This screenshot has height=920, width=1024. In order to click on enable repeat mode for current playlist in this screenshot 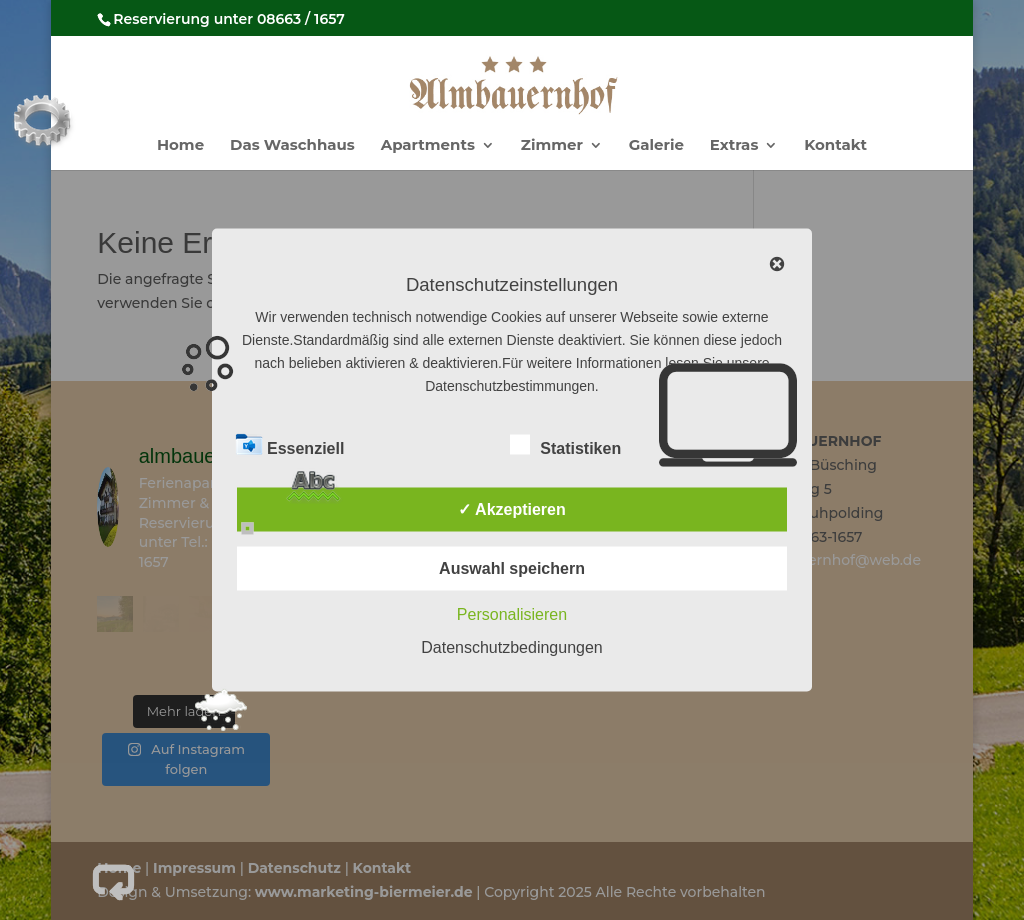, I will do `click(113, 879)`.